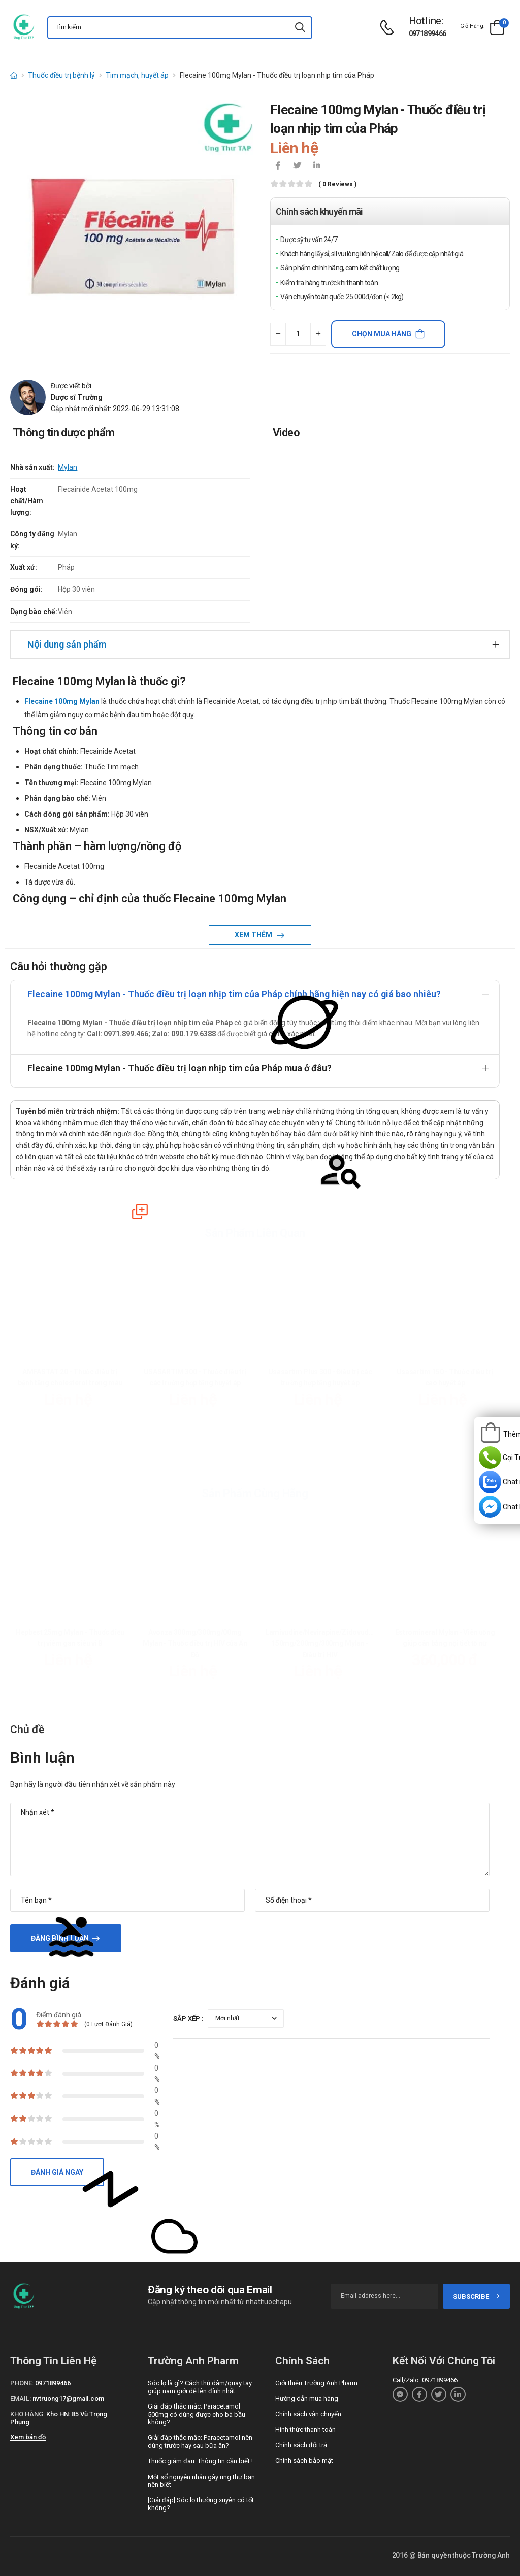 The image size is (520, 2576). What do you see at coordinates (71, 1937) in the screenshot?
I see `view pool or swimming amenities` at bounding box center [71, 1937].